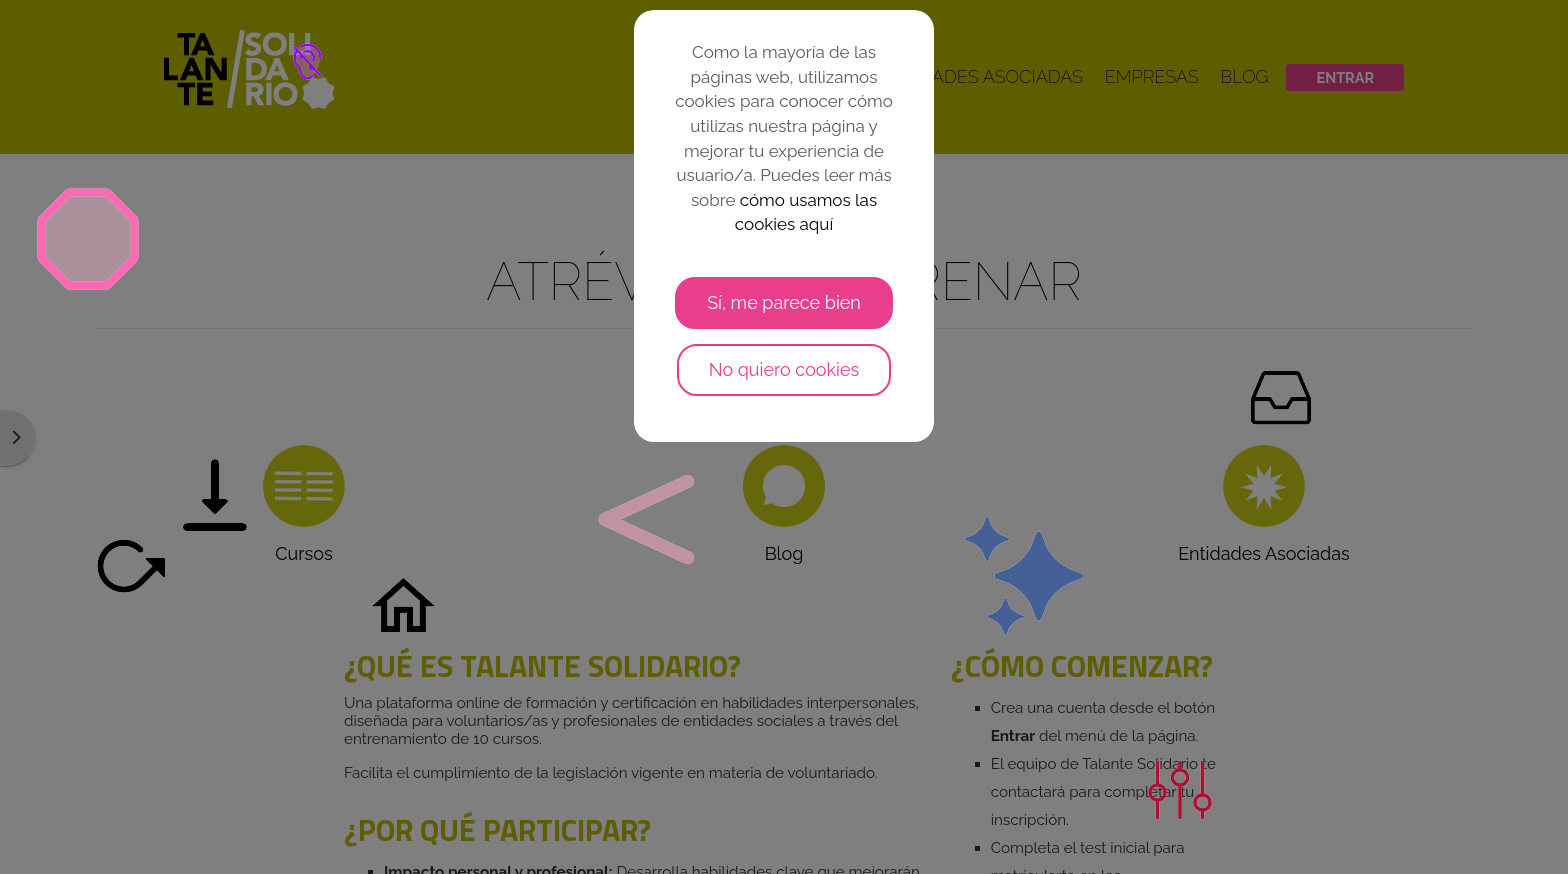 Image resolution: width=1568 pixels, height=874 pixels. I want to click on adjust settings or preferences, so click(1180, 790).